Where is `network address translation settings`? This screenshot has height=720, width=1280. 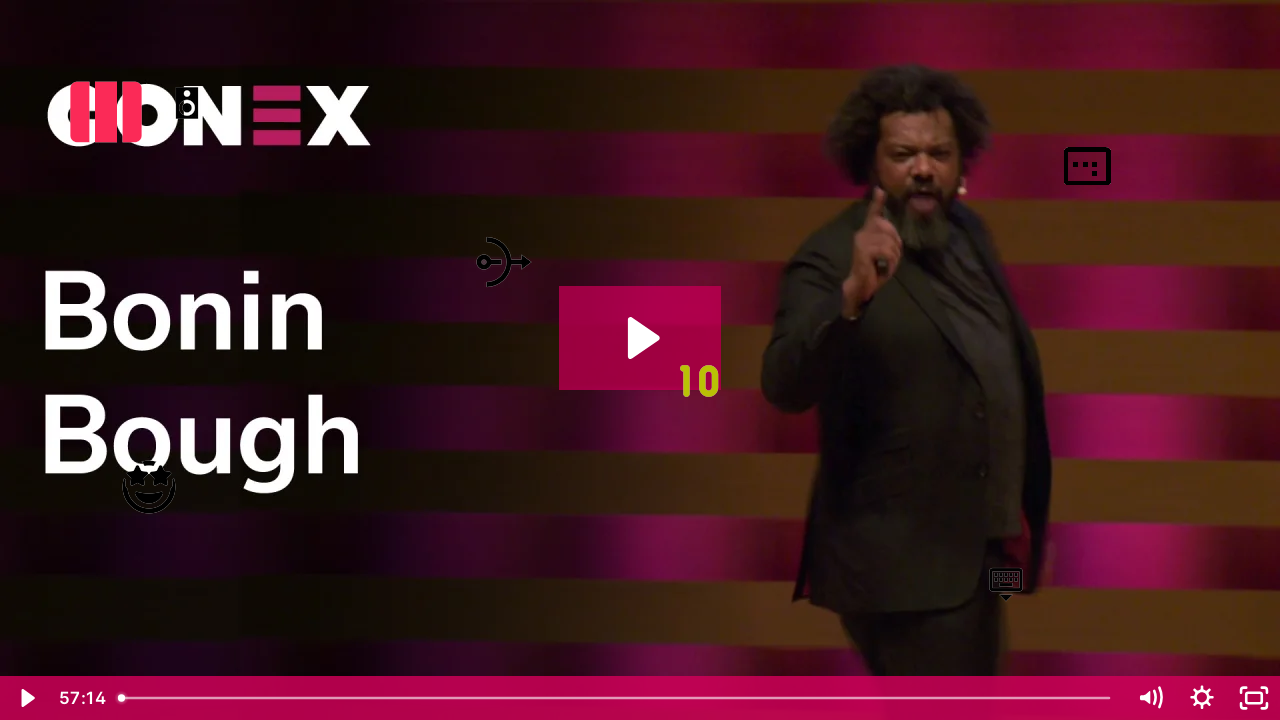 network address translation settings is located at coordinates (504, 262).